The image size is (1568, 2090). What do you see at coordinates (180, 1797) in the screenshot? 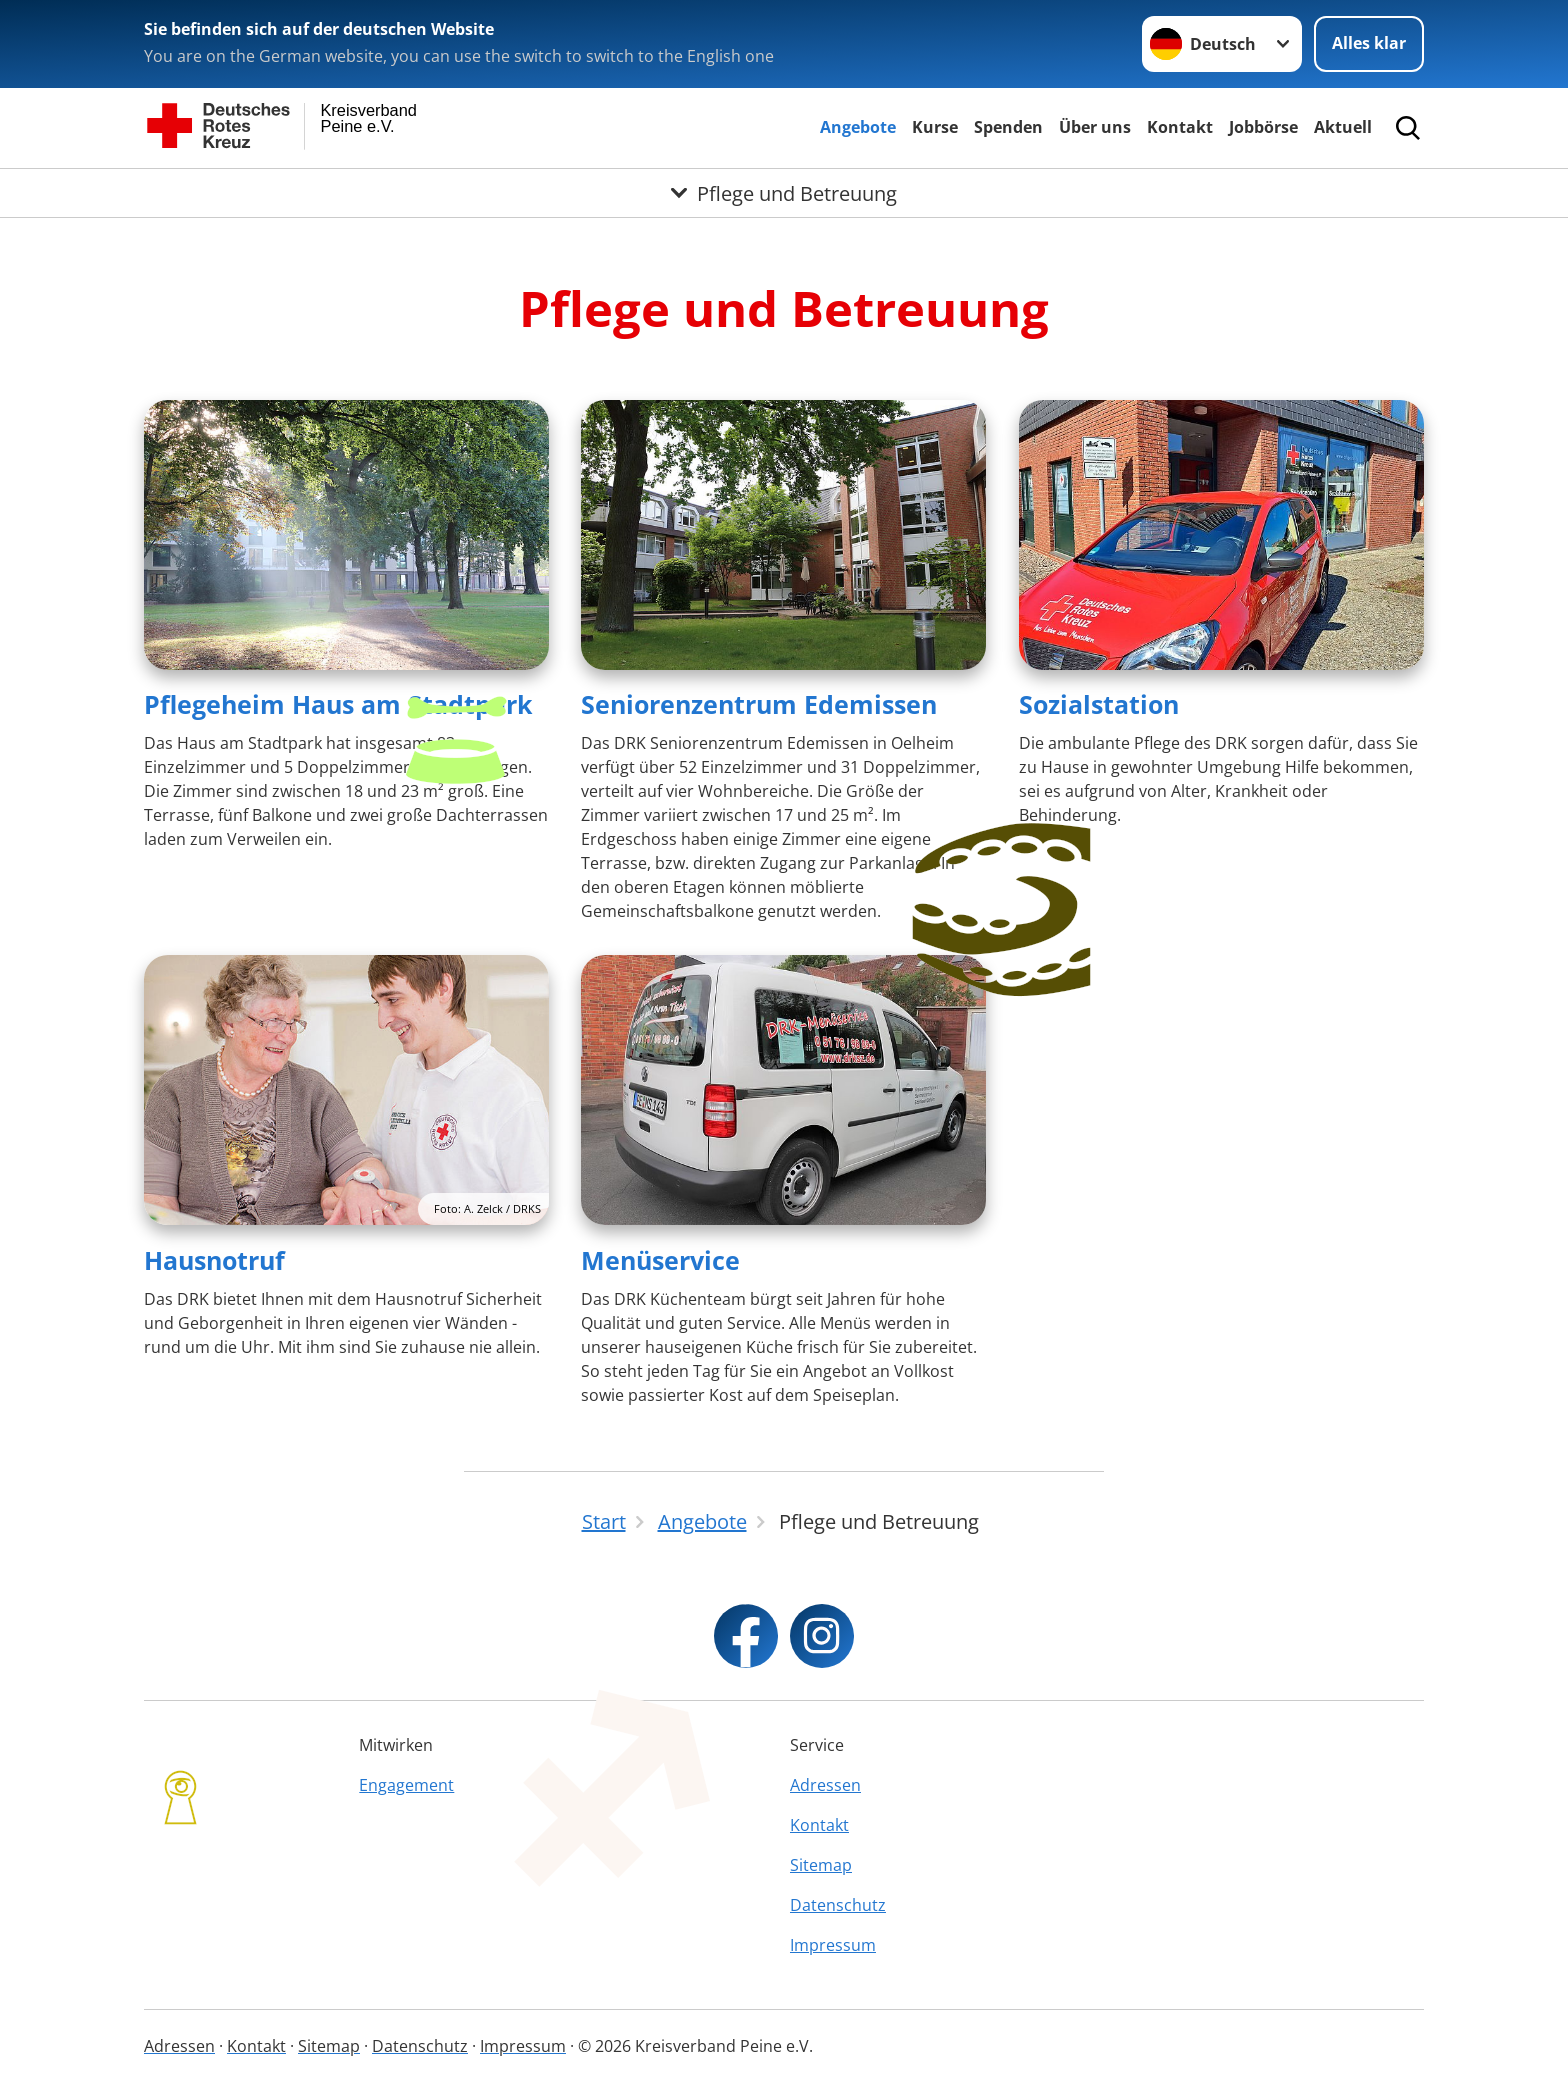
I see `indicates someone may be watching or monitoring activity` at bounding box center [180, 1797].